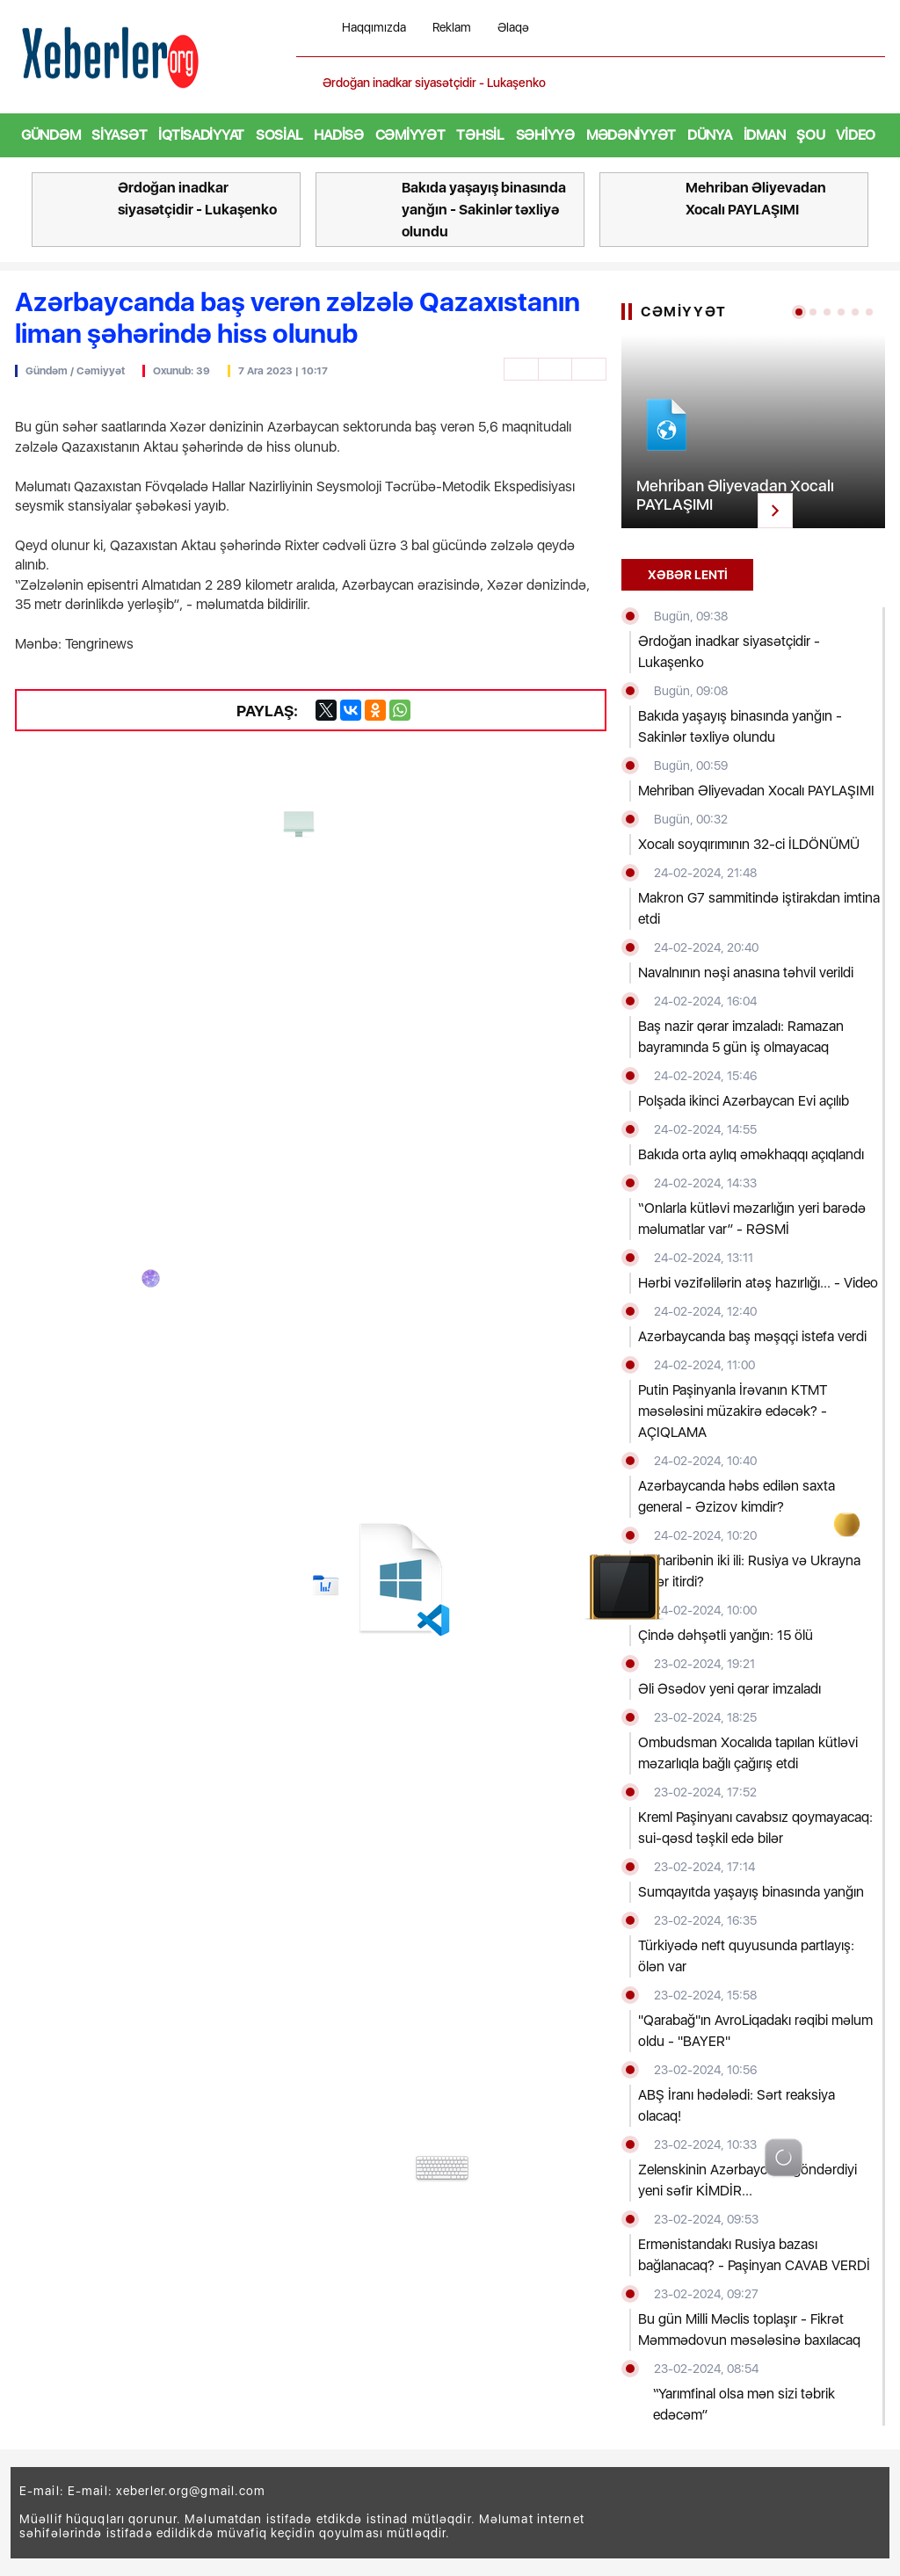 The height and width of the screenshot is (2576, 900). What do you see at coordinates (846, 1527) in the screenshot?
I see `access HomePod mini settings` at bounding box center [846, 1527].